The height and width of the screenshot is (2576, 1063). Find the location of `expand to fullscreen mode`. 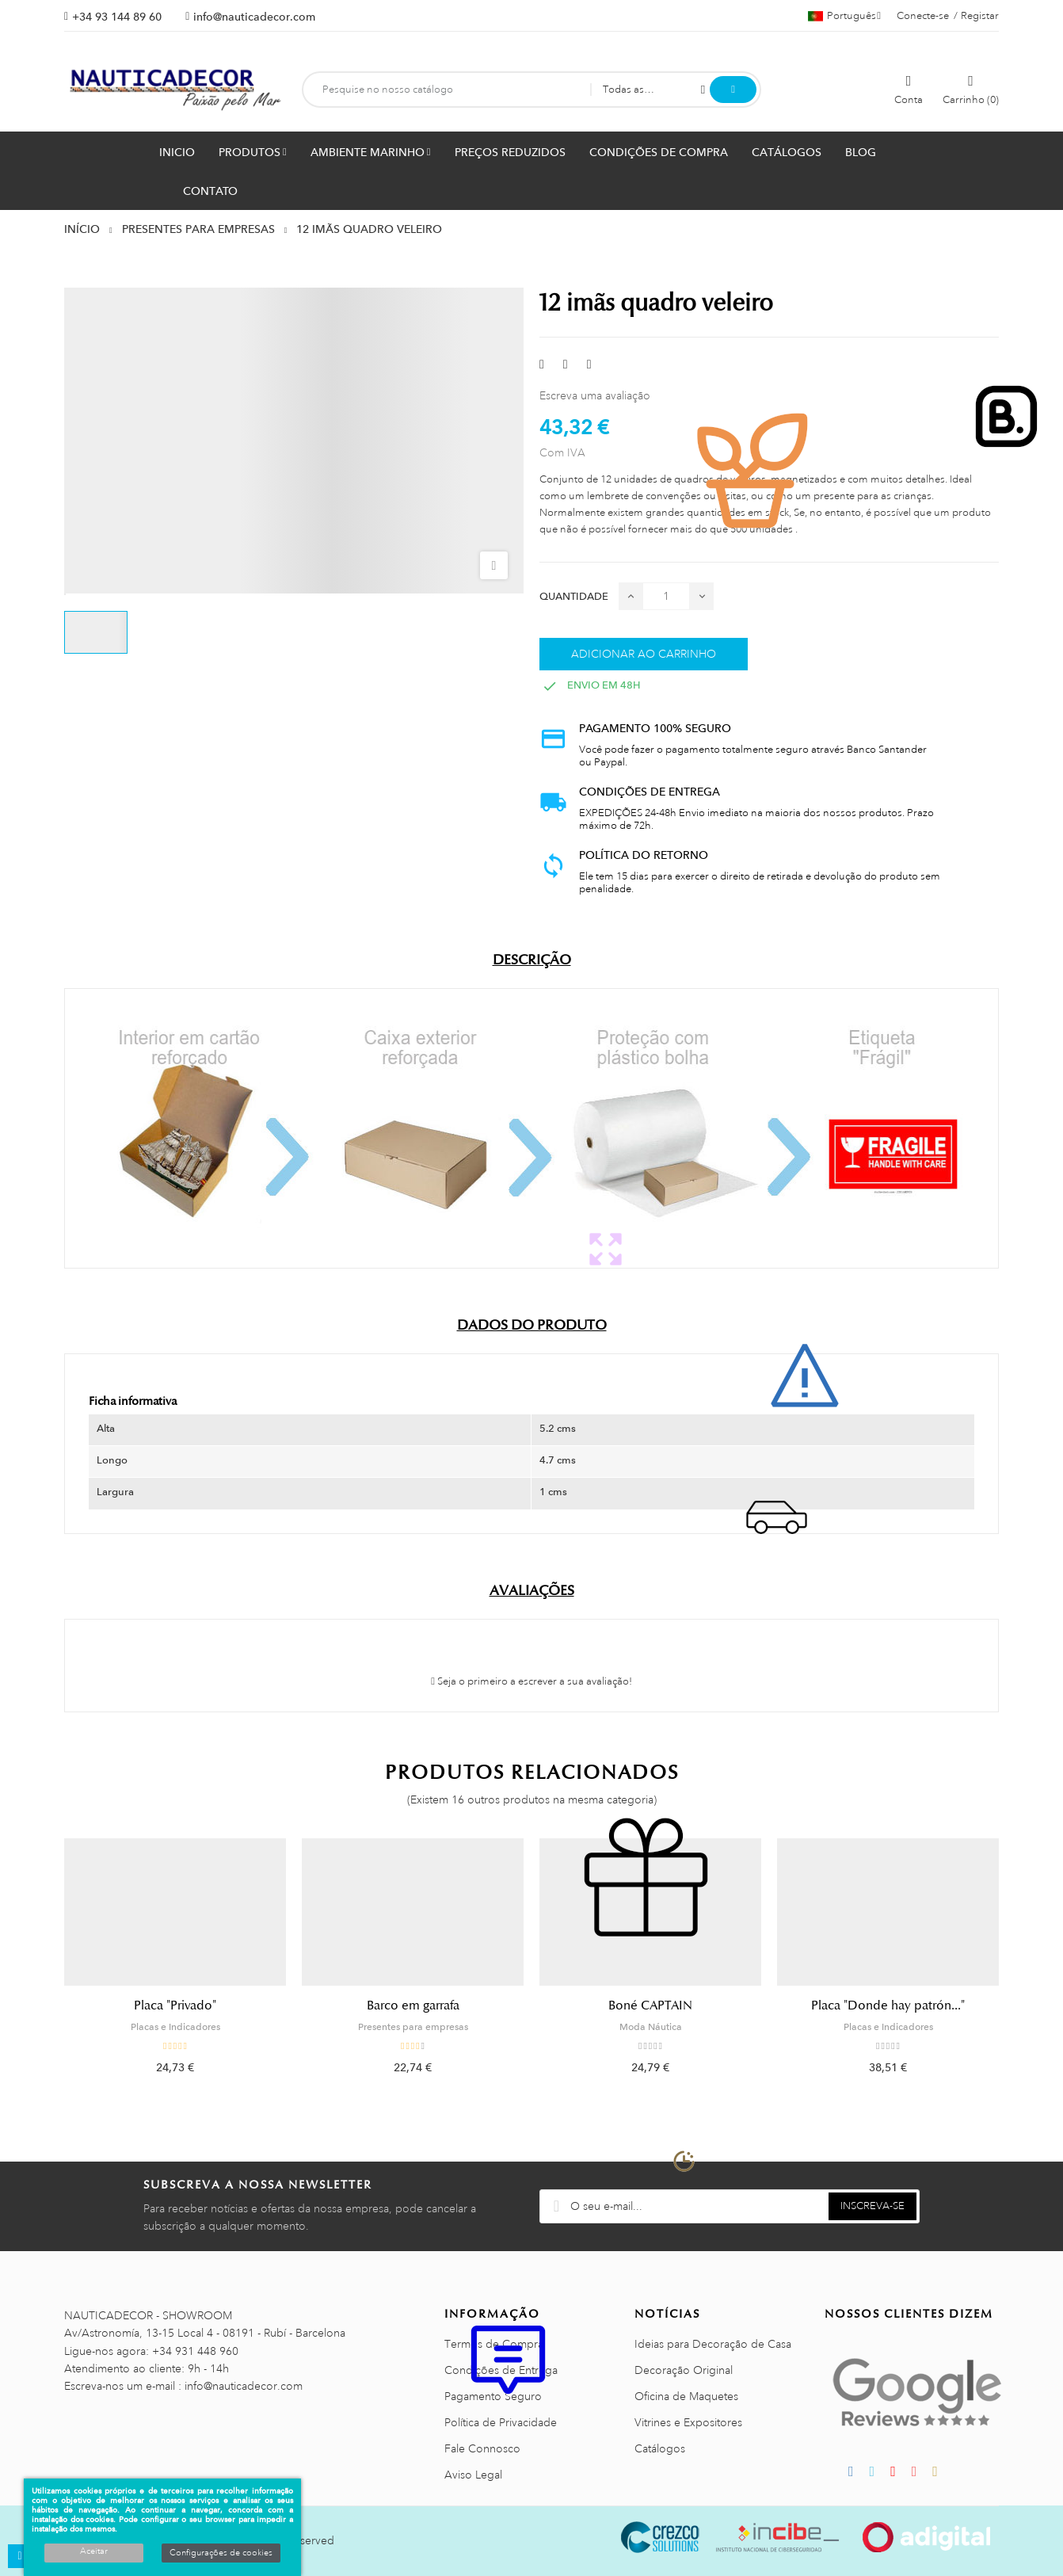

expand to fullscreen mode is located at coordinates (605, 1249).